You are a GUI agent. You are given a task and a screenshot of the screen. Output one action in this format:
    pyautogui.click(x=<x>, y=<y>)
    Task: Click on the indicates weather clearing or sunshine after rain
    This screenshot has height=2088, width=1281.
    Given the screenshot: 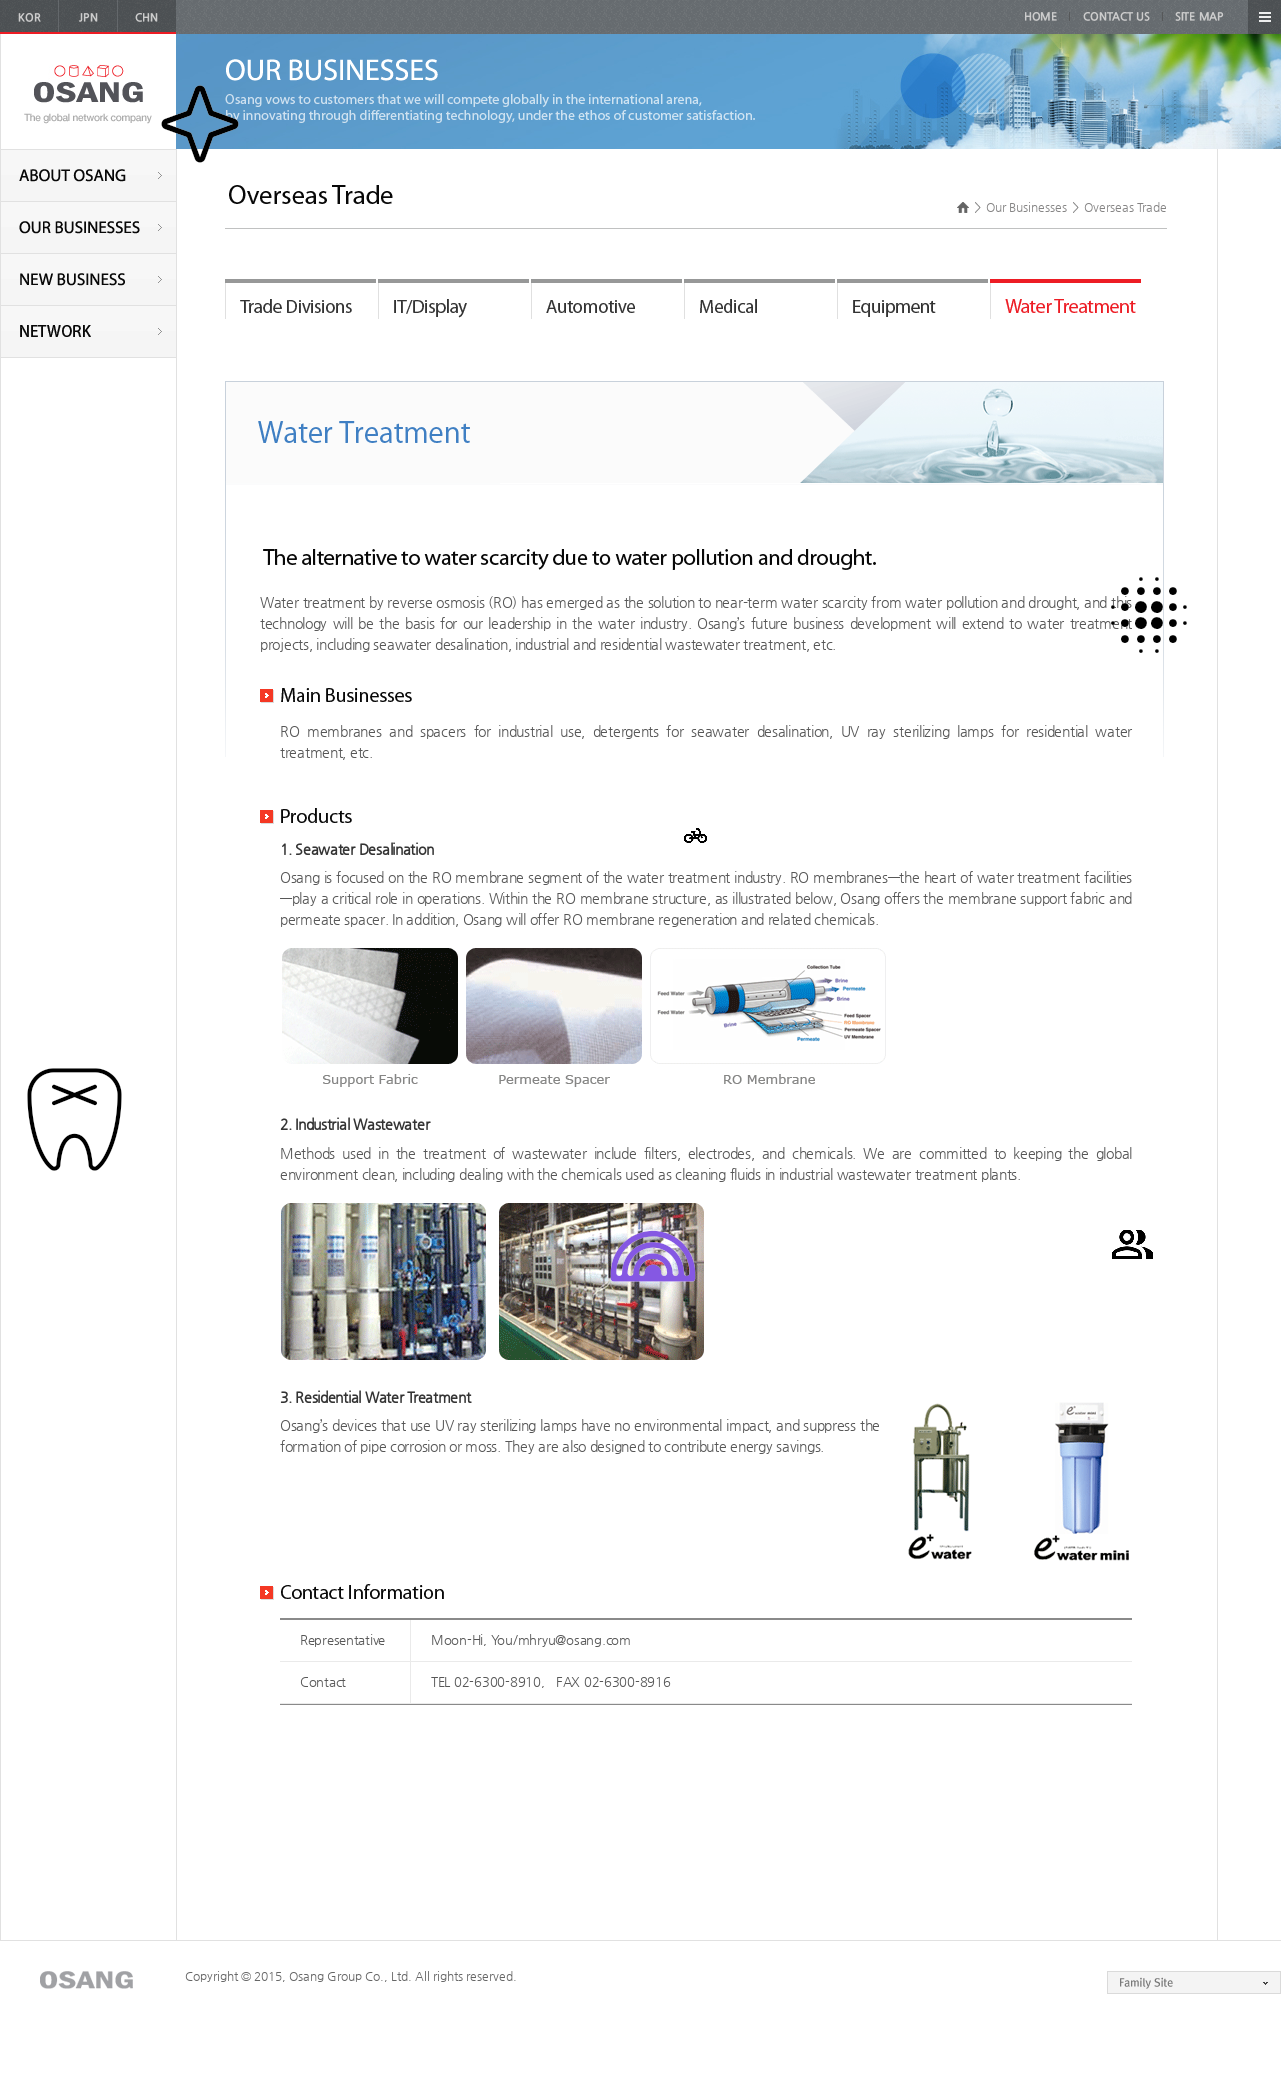 What is the action you would take?
    pyautogui.click(x=653, y=1259)
    